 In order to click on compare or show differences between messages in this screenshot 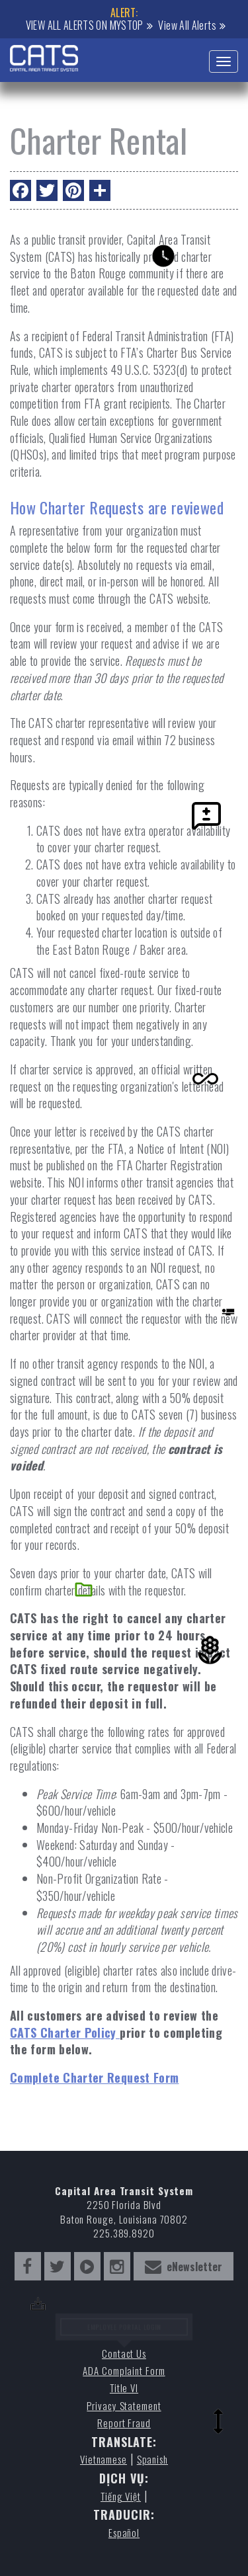, I will do `click(206, 815)`.